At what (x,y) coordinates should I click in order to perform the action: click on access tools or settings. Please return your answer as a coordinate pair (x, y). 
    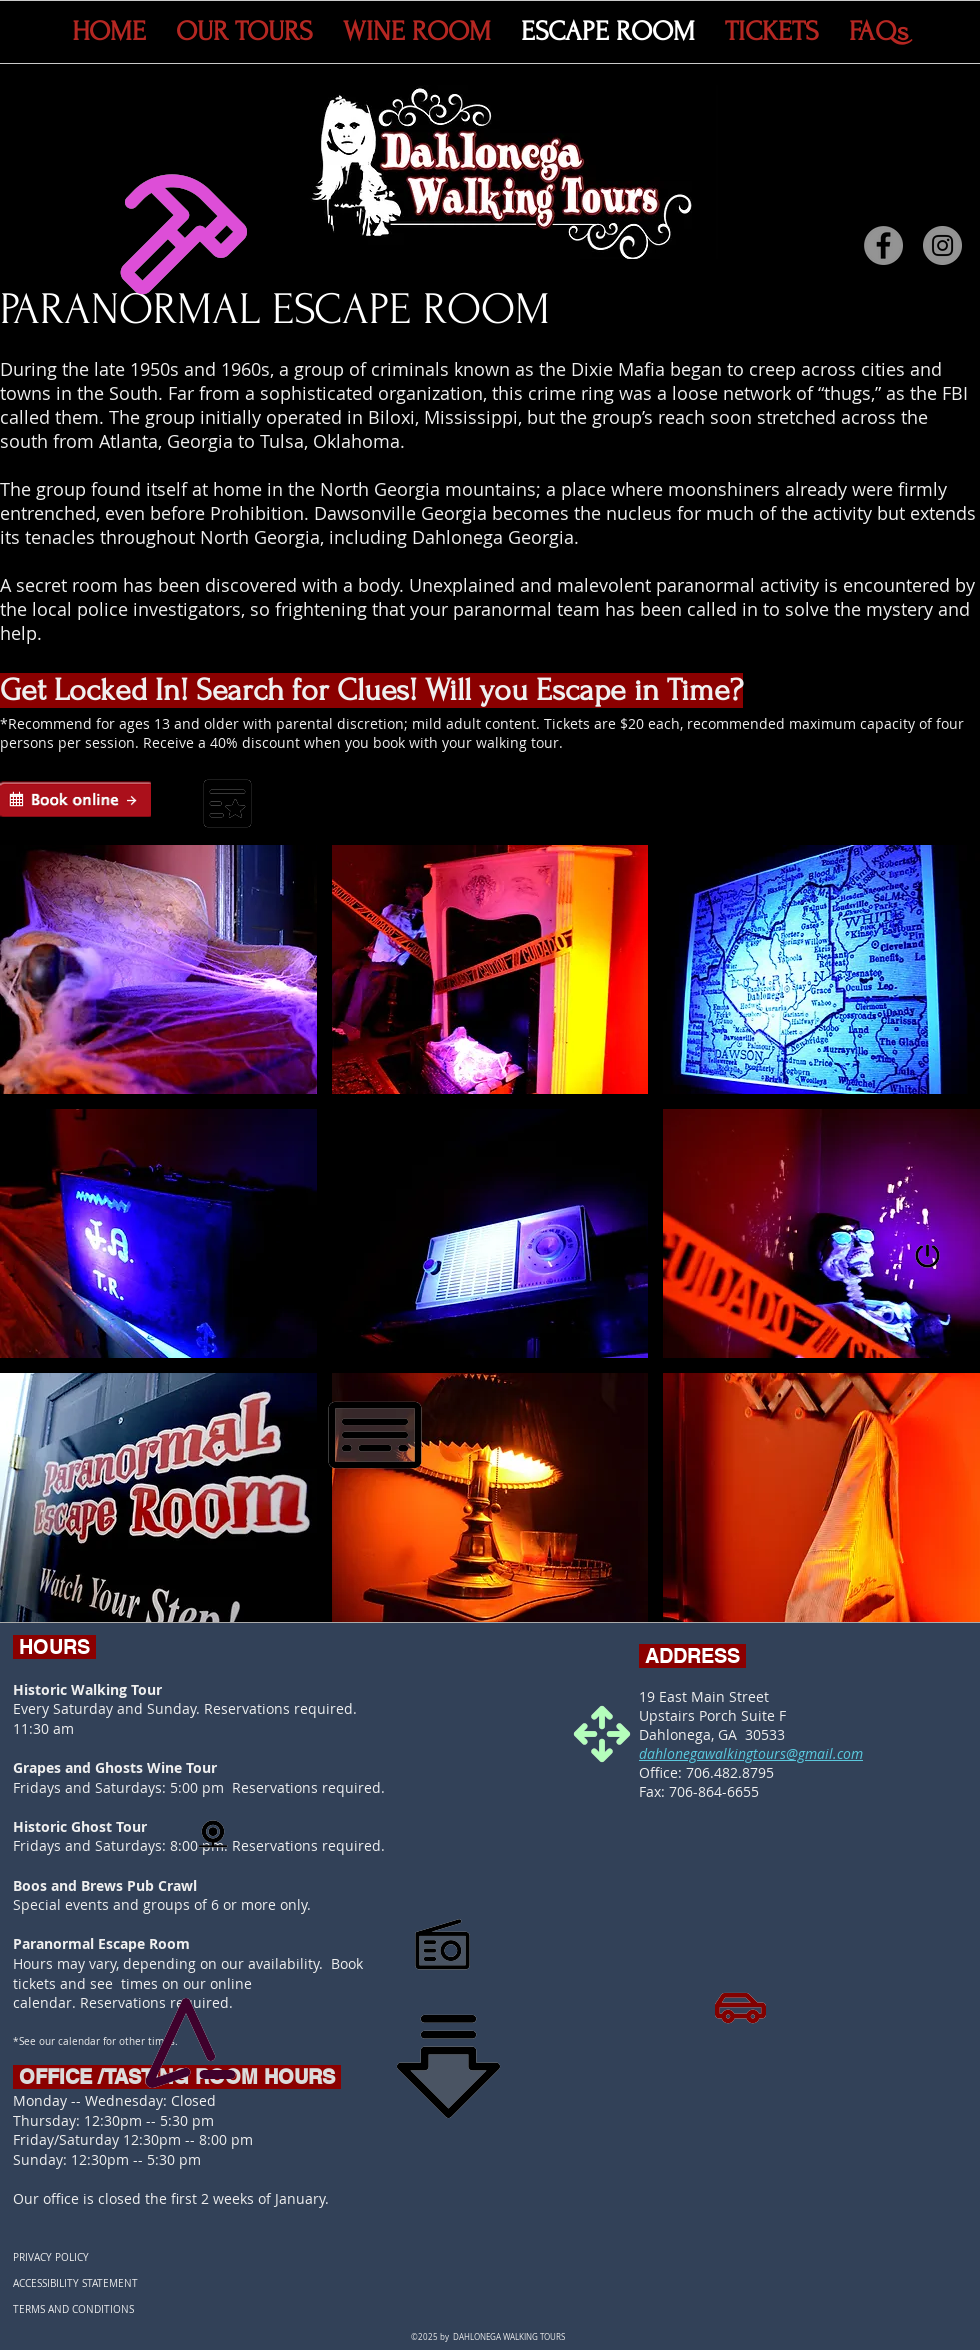
    Looking at the image, I should click on (178, 236).